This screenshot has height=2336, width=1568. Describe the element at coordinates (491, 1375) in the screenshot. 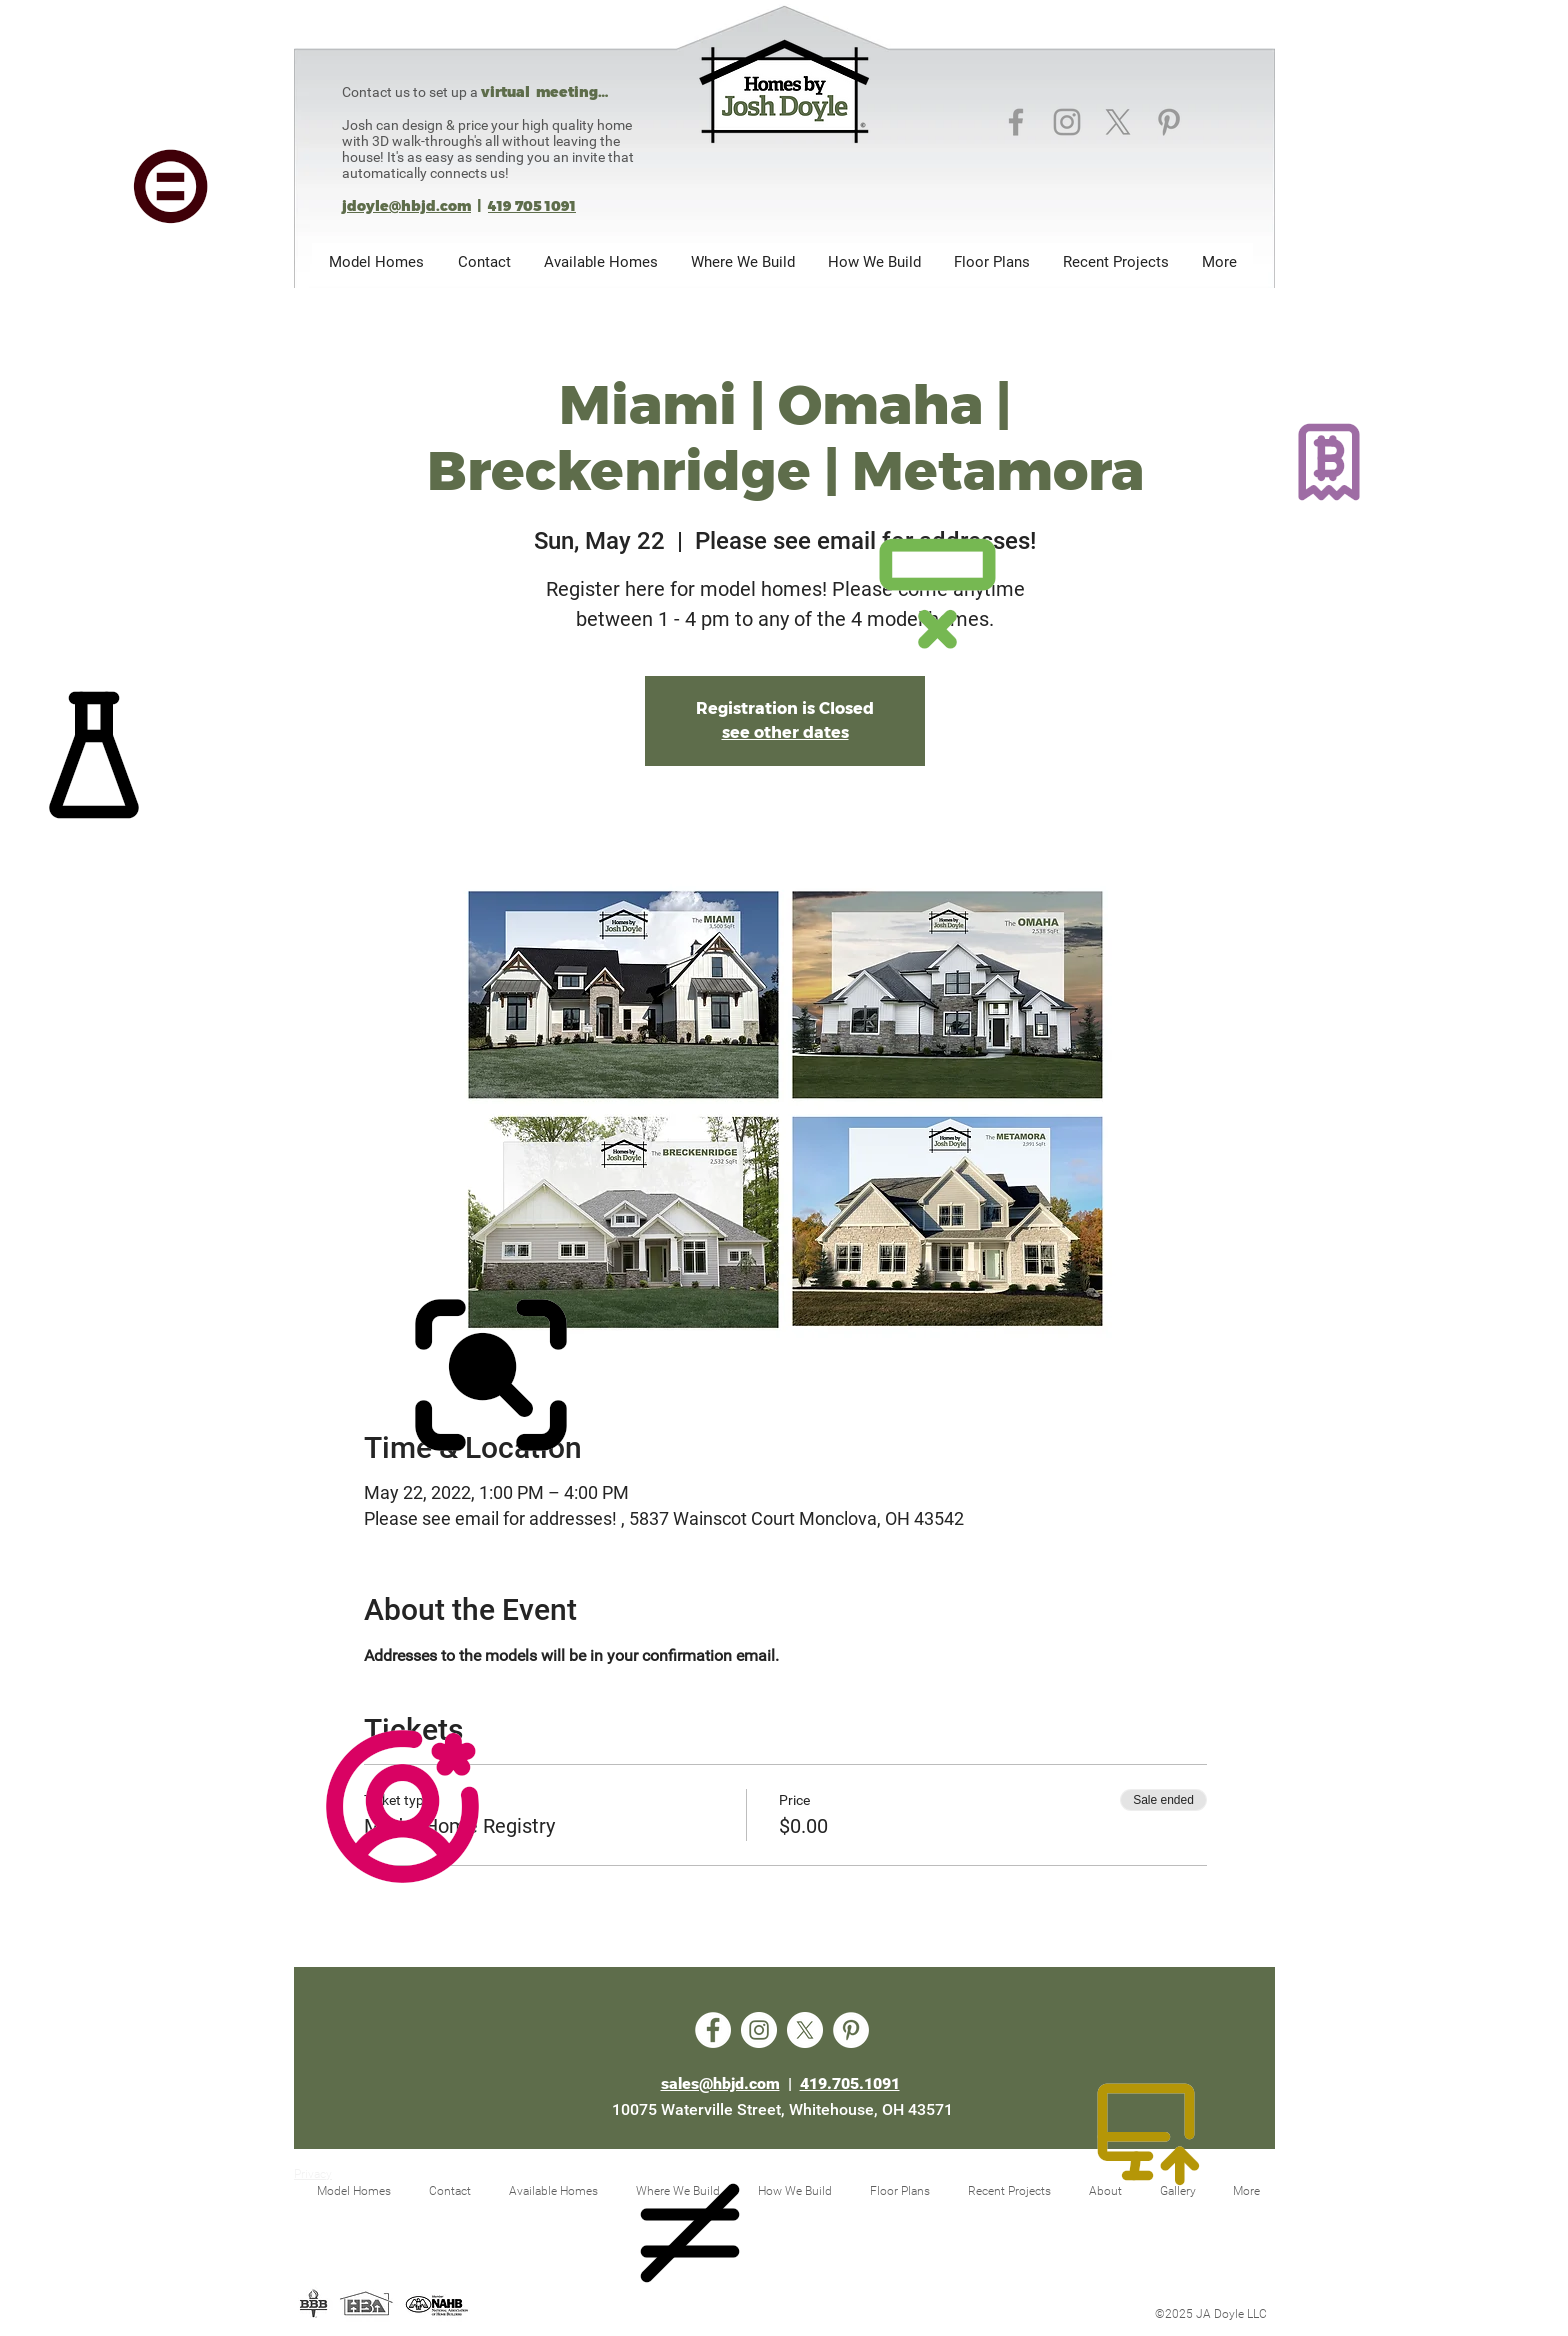

I see `scan and zoom into selected area` at that location.